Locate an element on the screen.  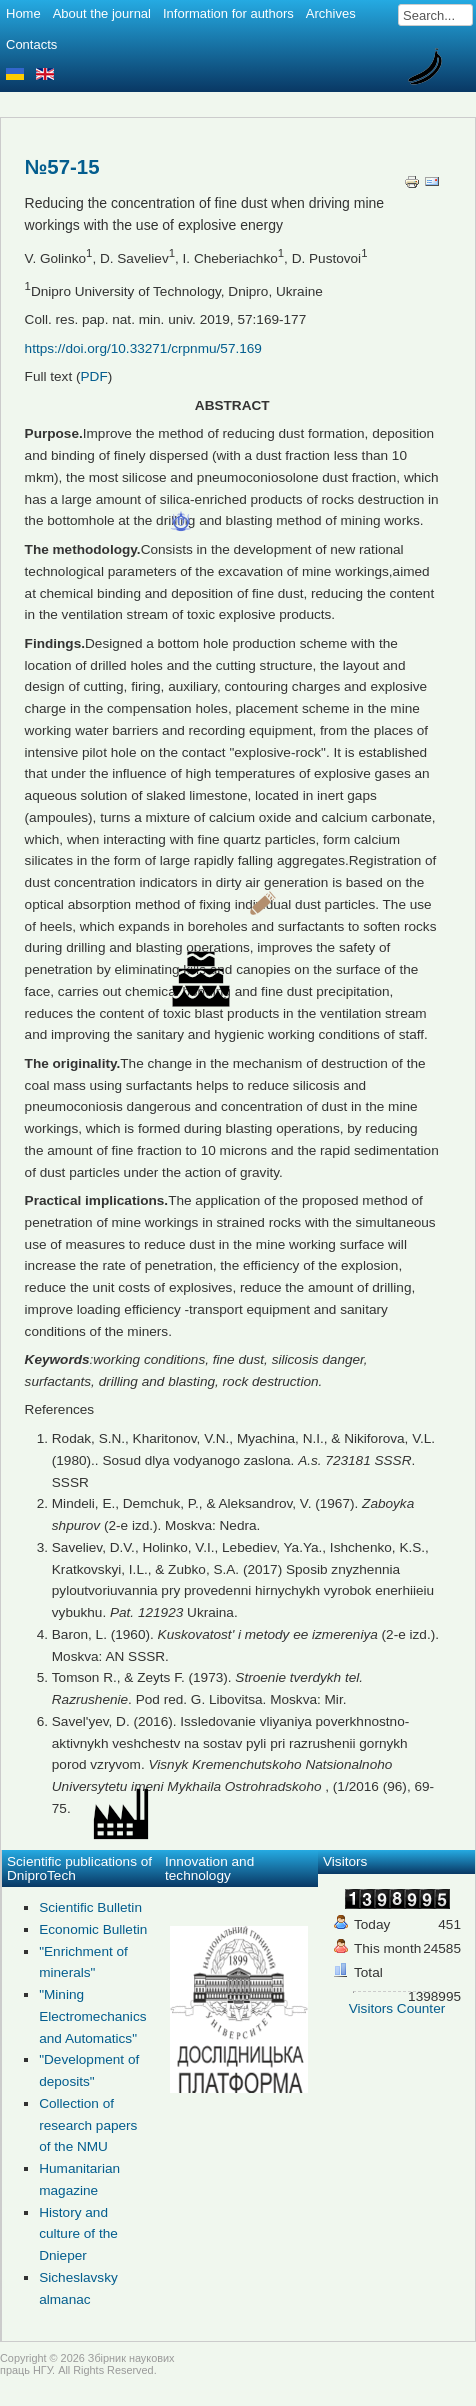
decorative emblem or crest symbol is located at coordinates (181, 521).